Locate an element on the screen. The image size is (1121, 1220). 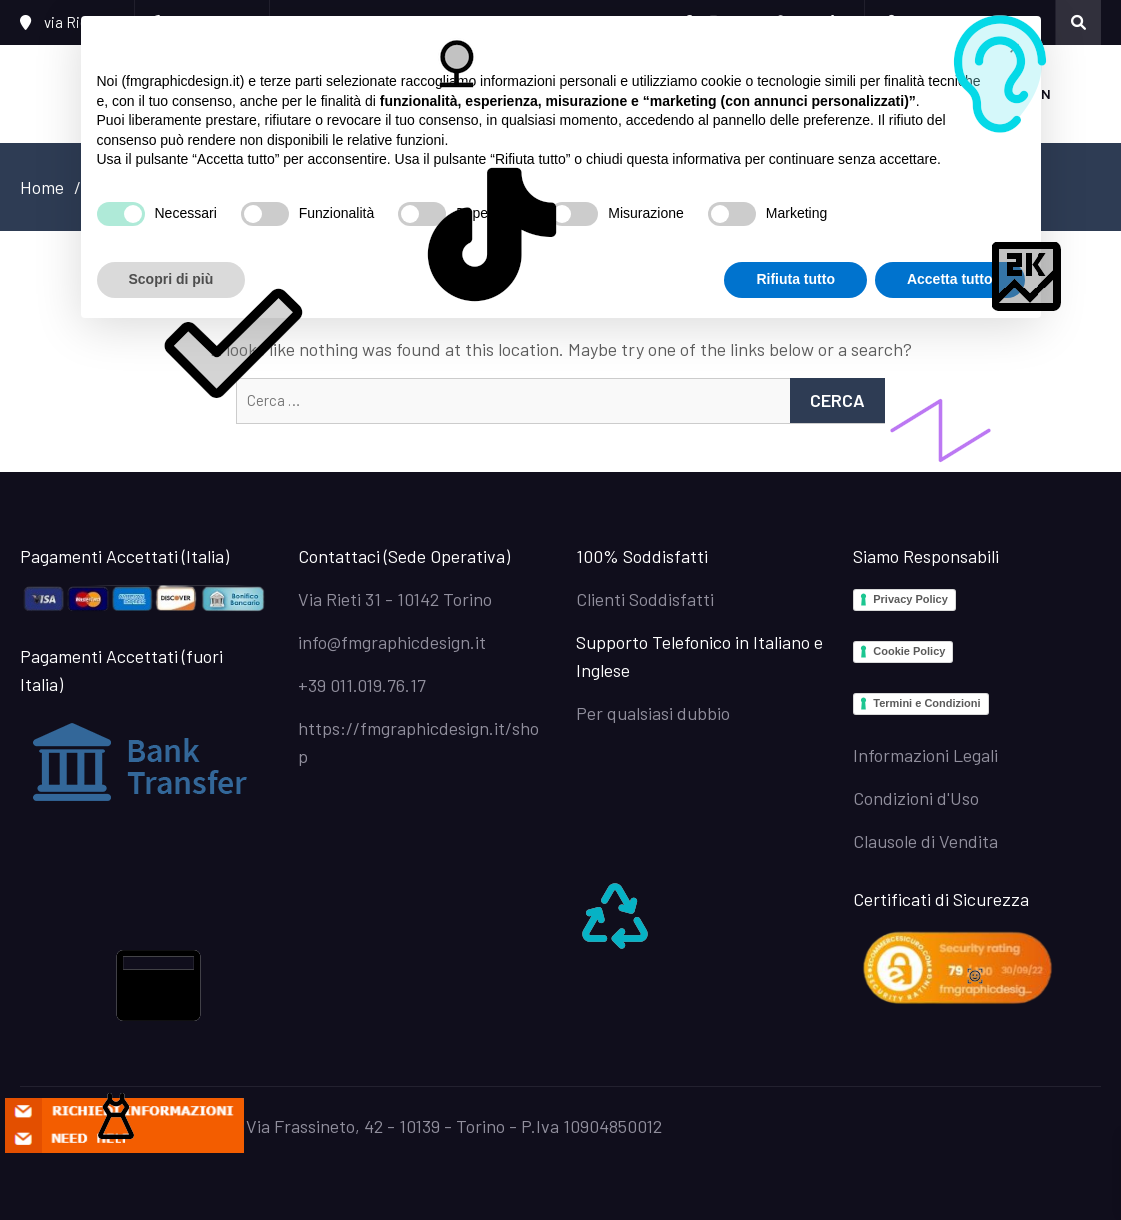
browse women's clothing or dresses is located at coordinates (116, 1118).